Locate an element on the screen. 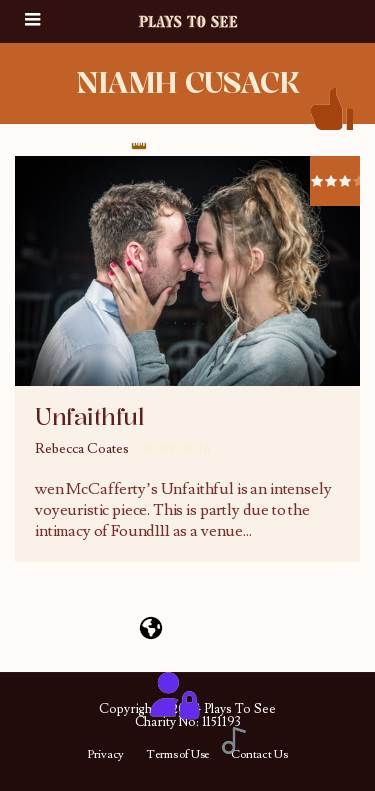  switch to global or worldwide view is located at coordinates (151, 628).